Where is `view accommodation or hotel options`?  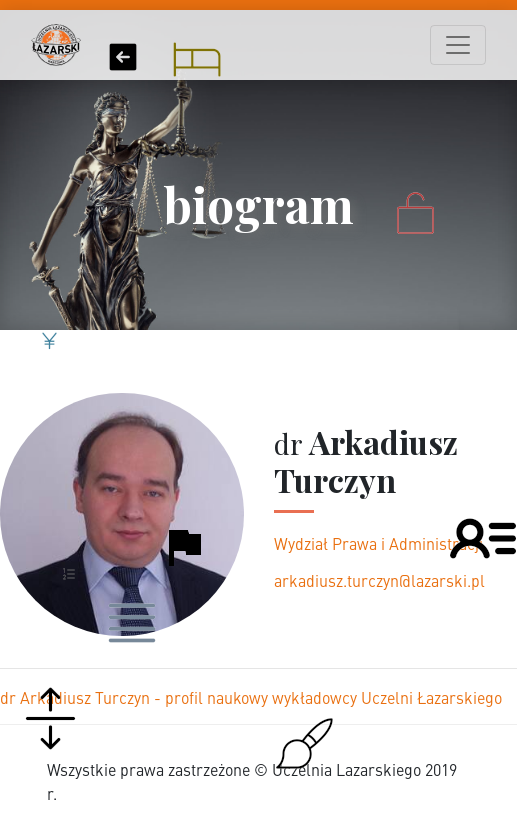 view accommodation or hotel options is located at coordinates (195, 59).